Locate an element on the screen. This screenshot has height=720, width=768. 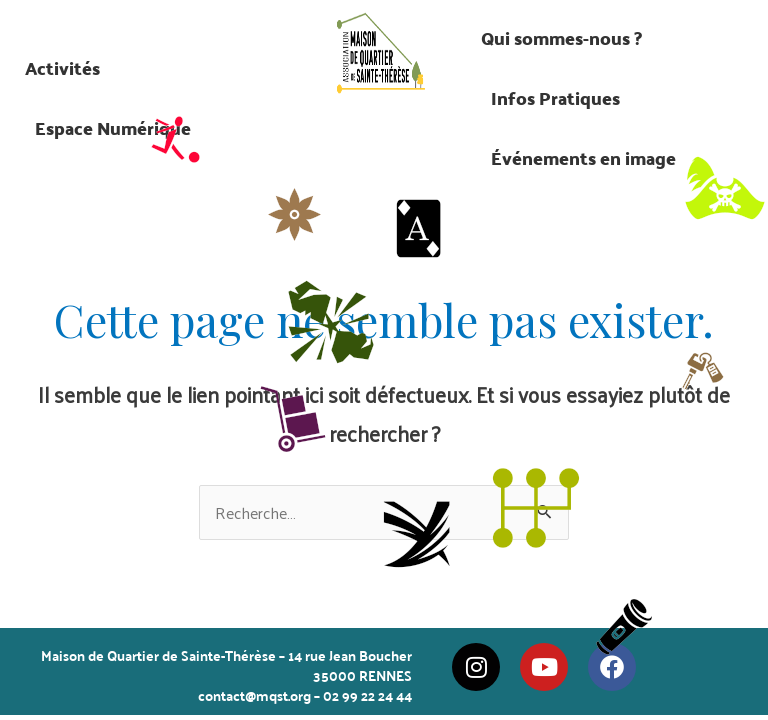
select manual transmission mode is located at coordinates (536, 508).